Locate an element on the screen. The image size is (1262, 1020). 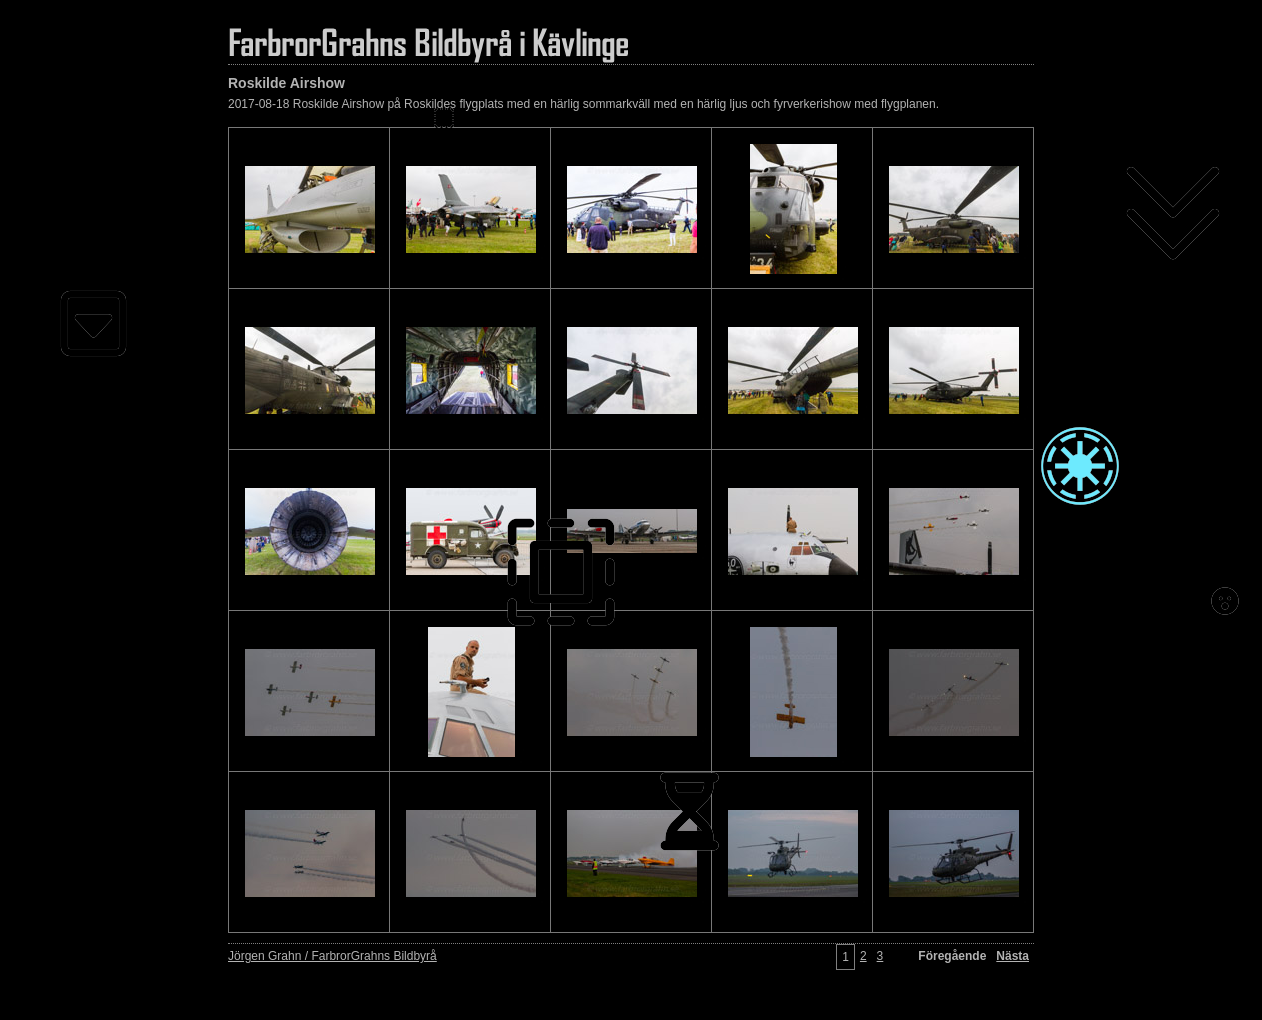
select all items in the current view is located at coordinates (561, 572).